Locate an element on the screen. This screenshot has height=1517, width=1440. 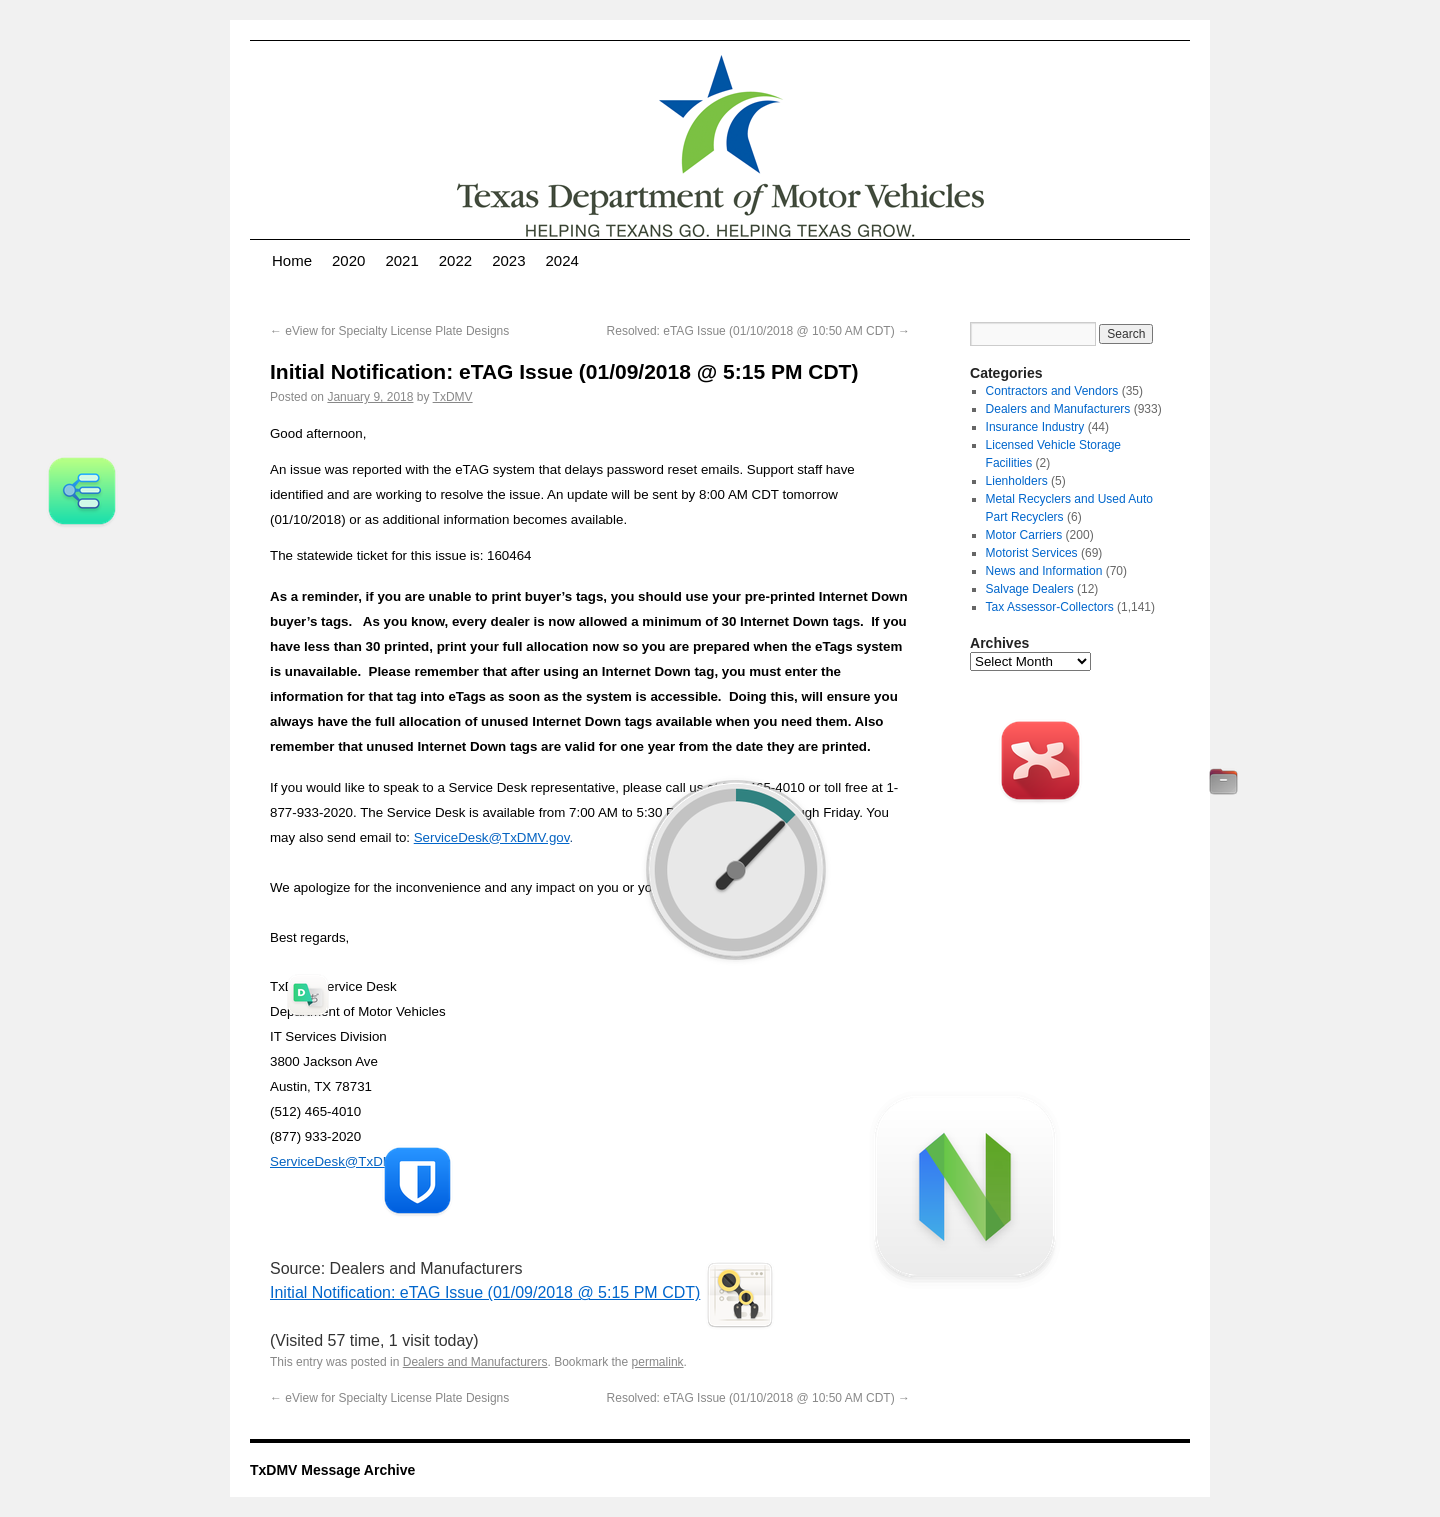
open the files application is located at coordinates (1223, 781).